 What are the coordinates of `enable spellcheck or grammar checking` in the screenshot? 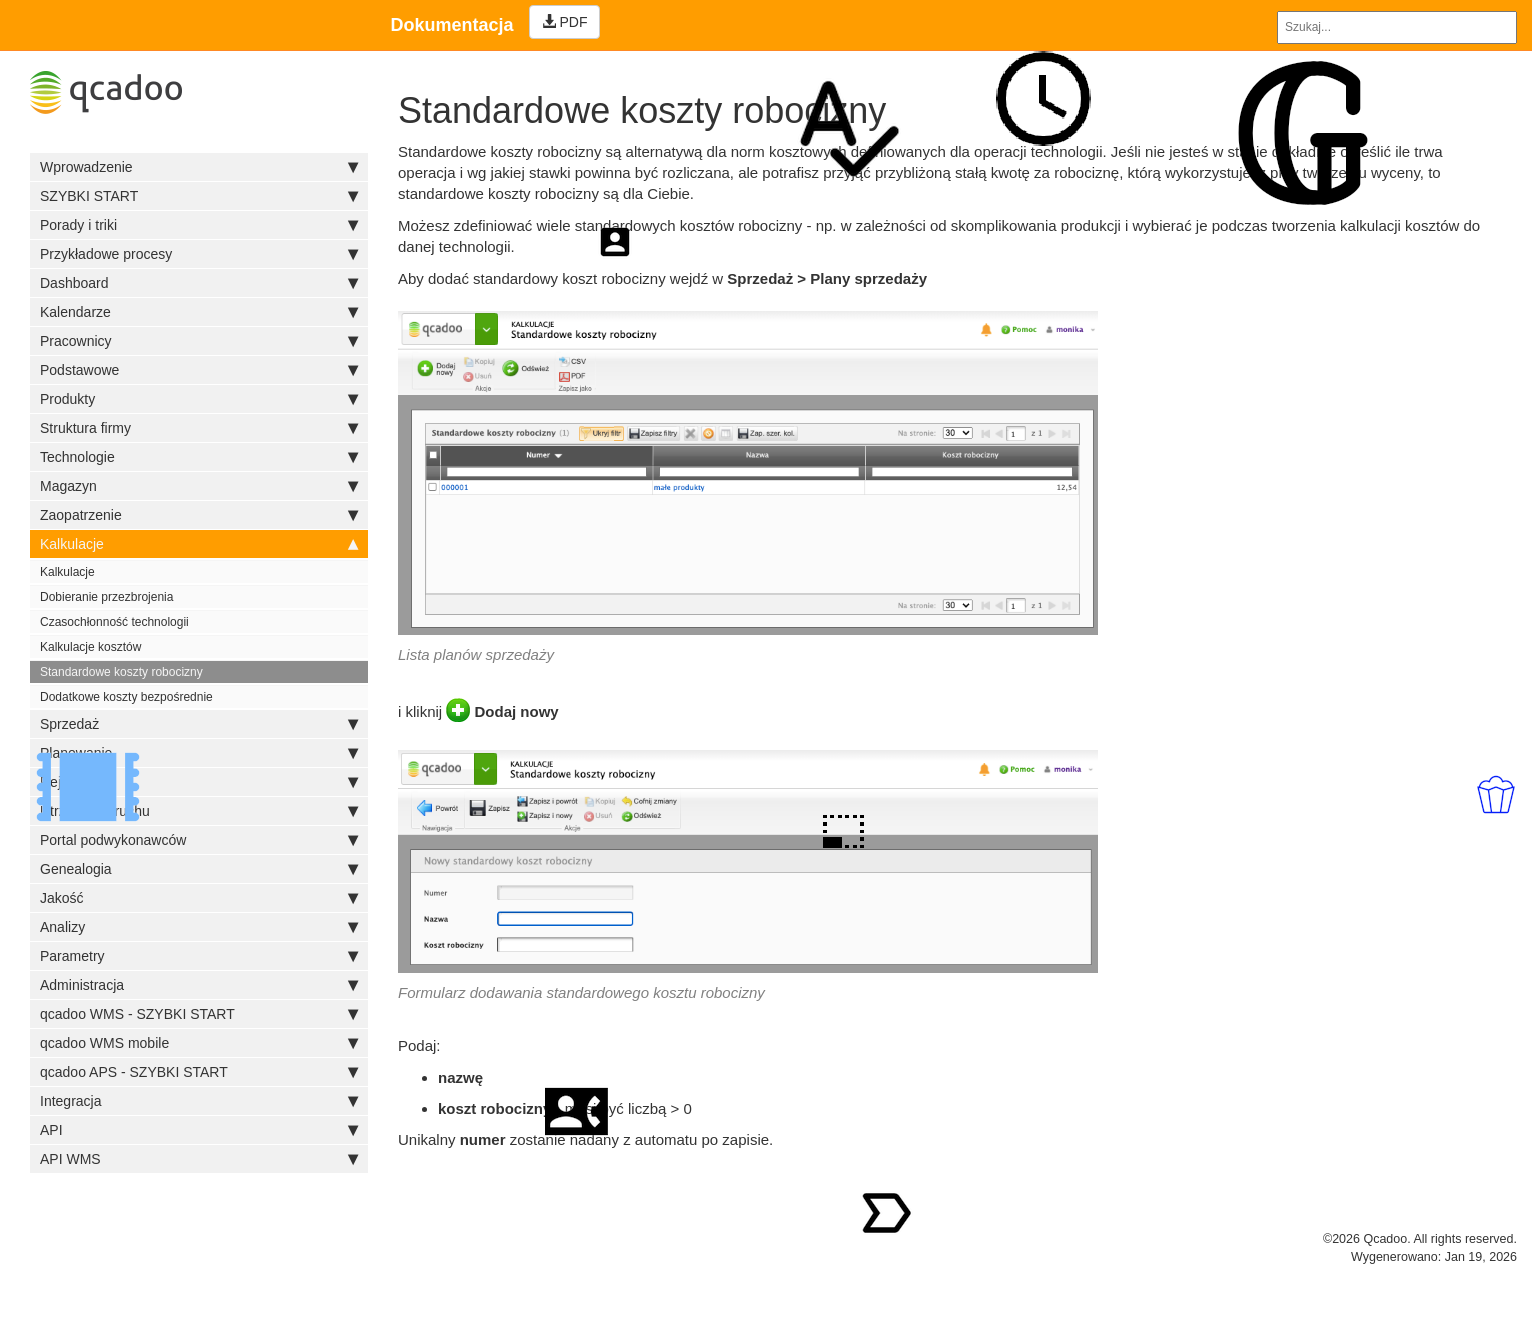 It's located at (846, 126).